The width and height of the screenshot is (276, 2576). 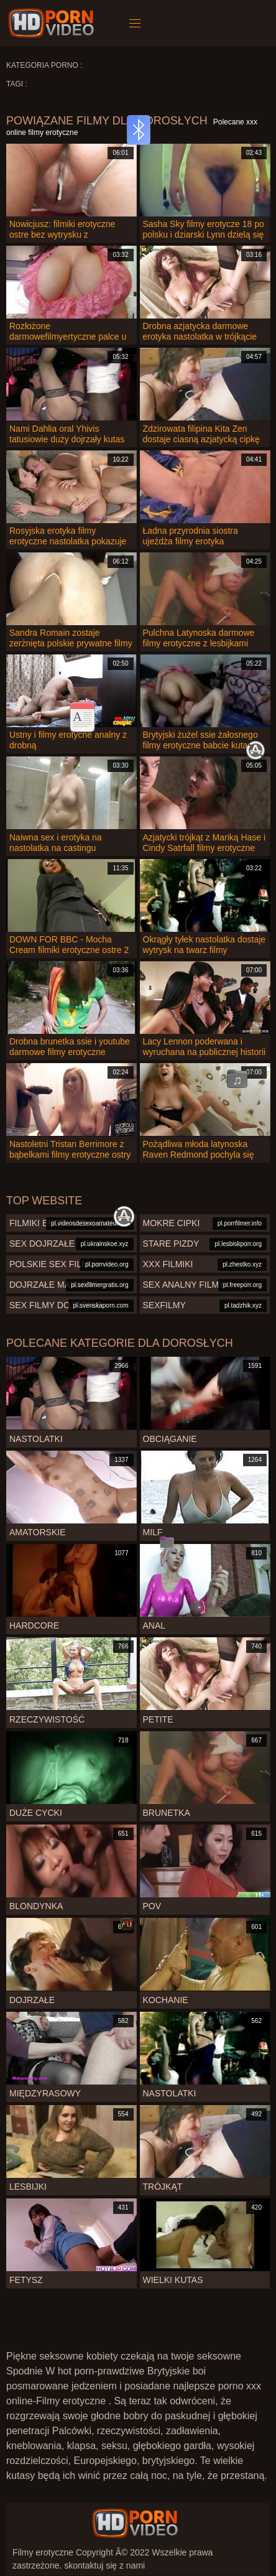 I want to click on indicates bluetooth is currently enabled and active, so click(x=139, y=130).